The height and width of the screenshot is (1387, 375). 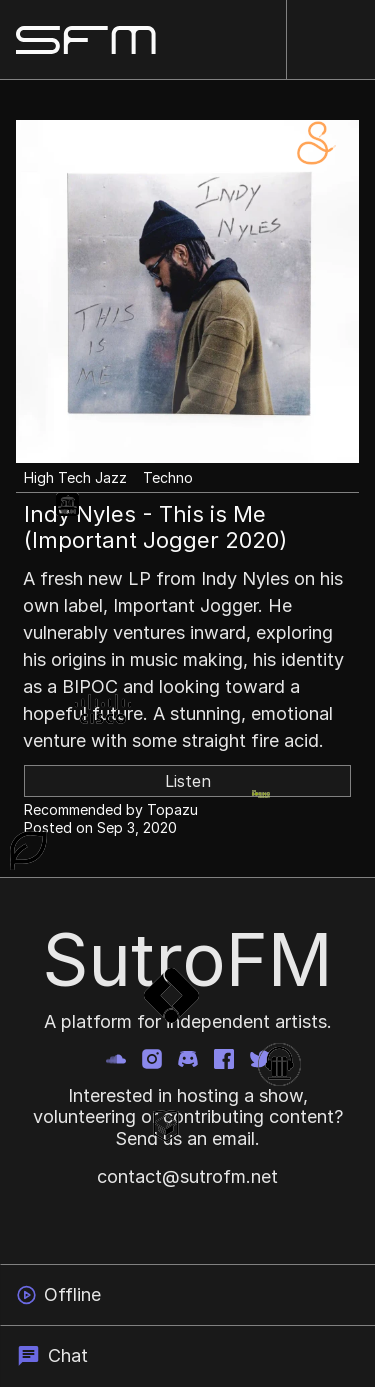 What do you see at coordinates (316, 143) in the screenshot?
I see `shoelace web components library logo` at bounding box center [316, 143].